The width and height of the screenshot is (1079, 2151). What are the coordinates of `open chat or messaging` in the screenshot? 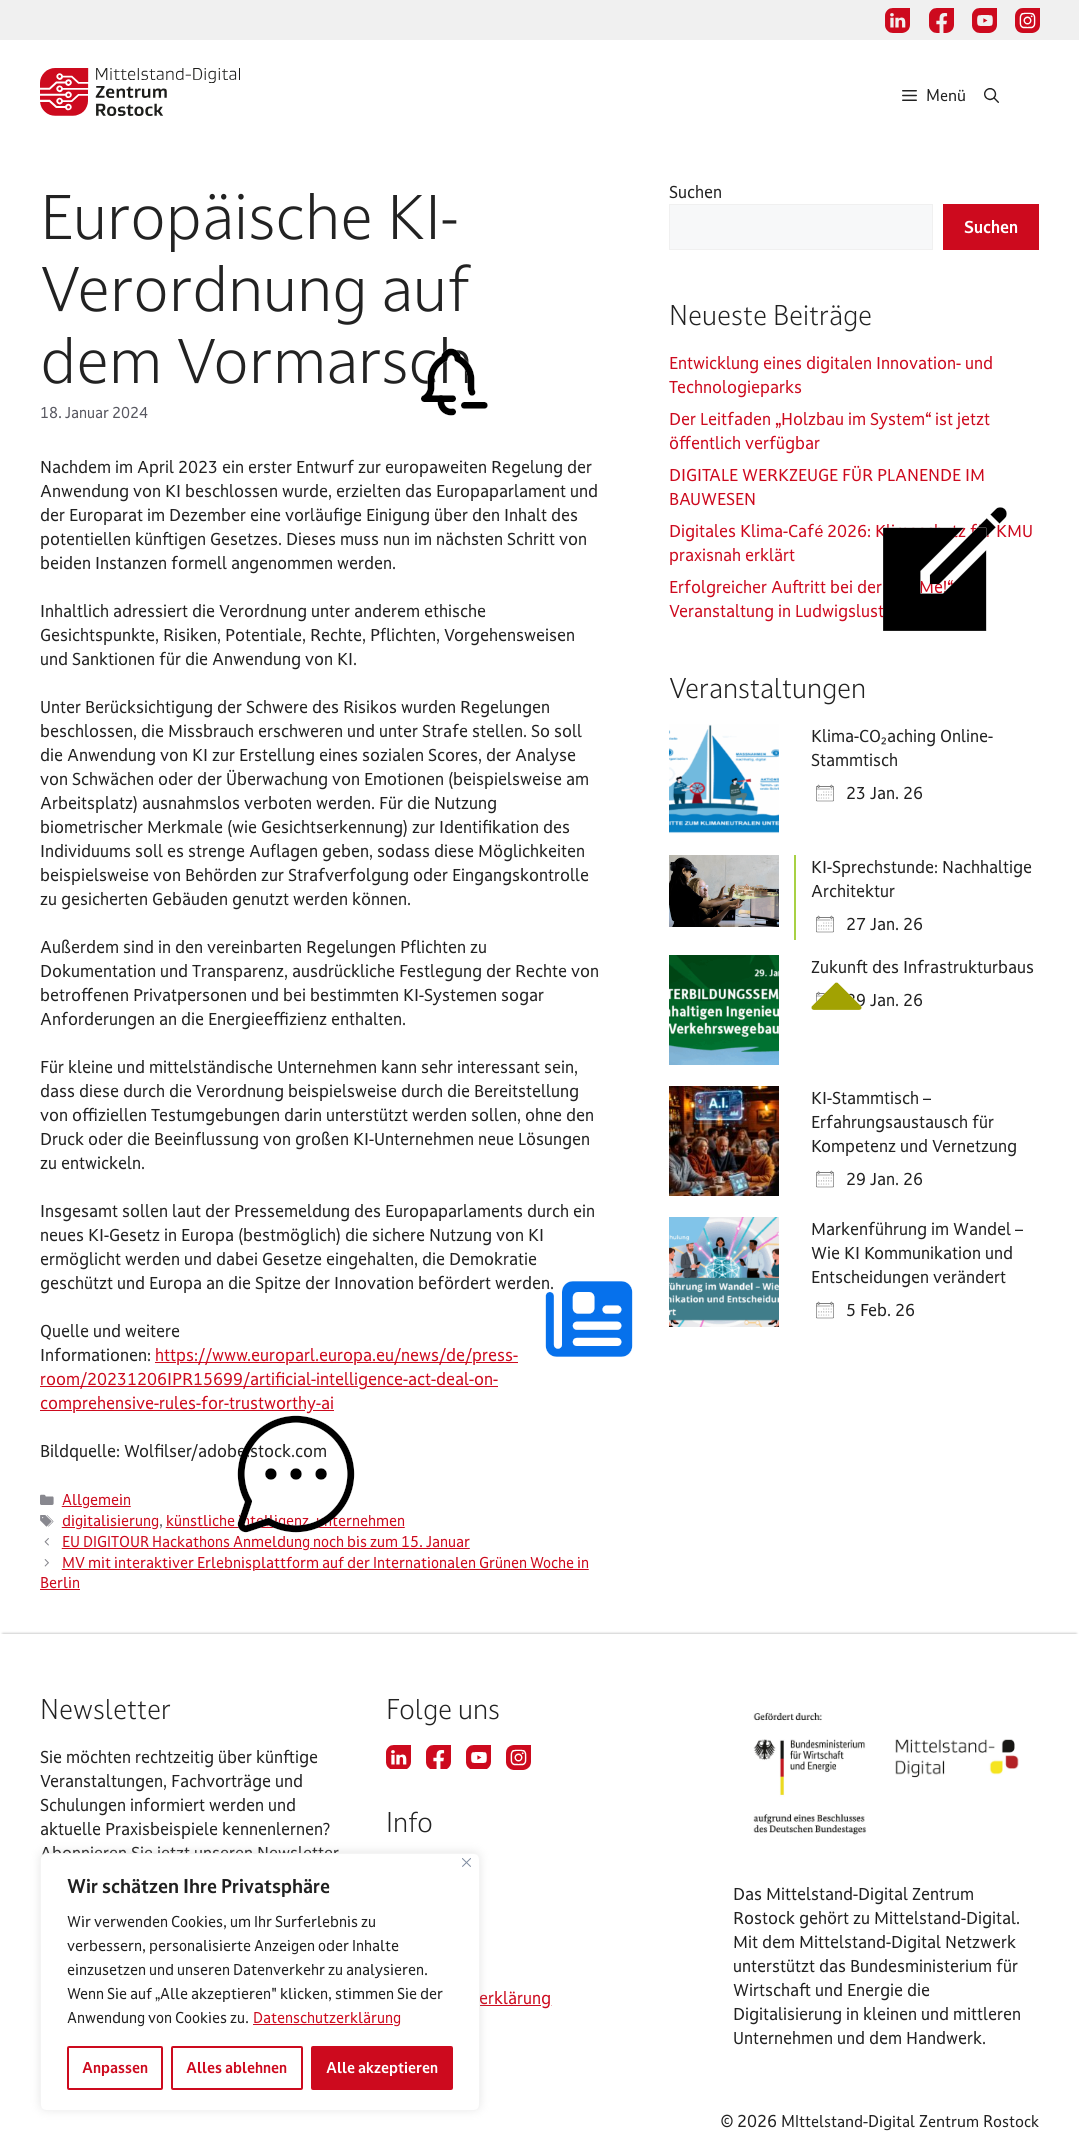 It's located at (296, 1474).